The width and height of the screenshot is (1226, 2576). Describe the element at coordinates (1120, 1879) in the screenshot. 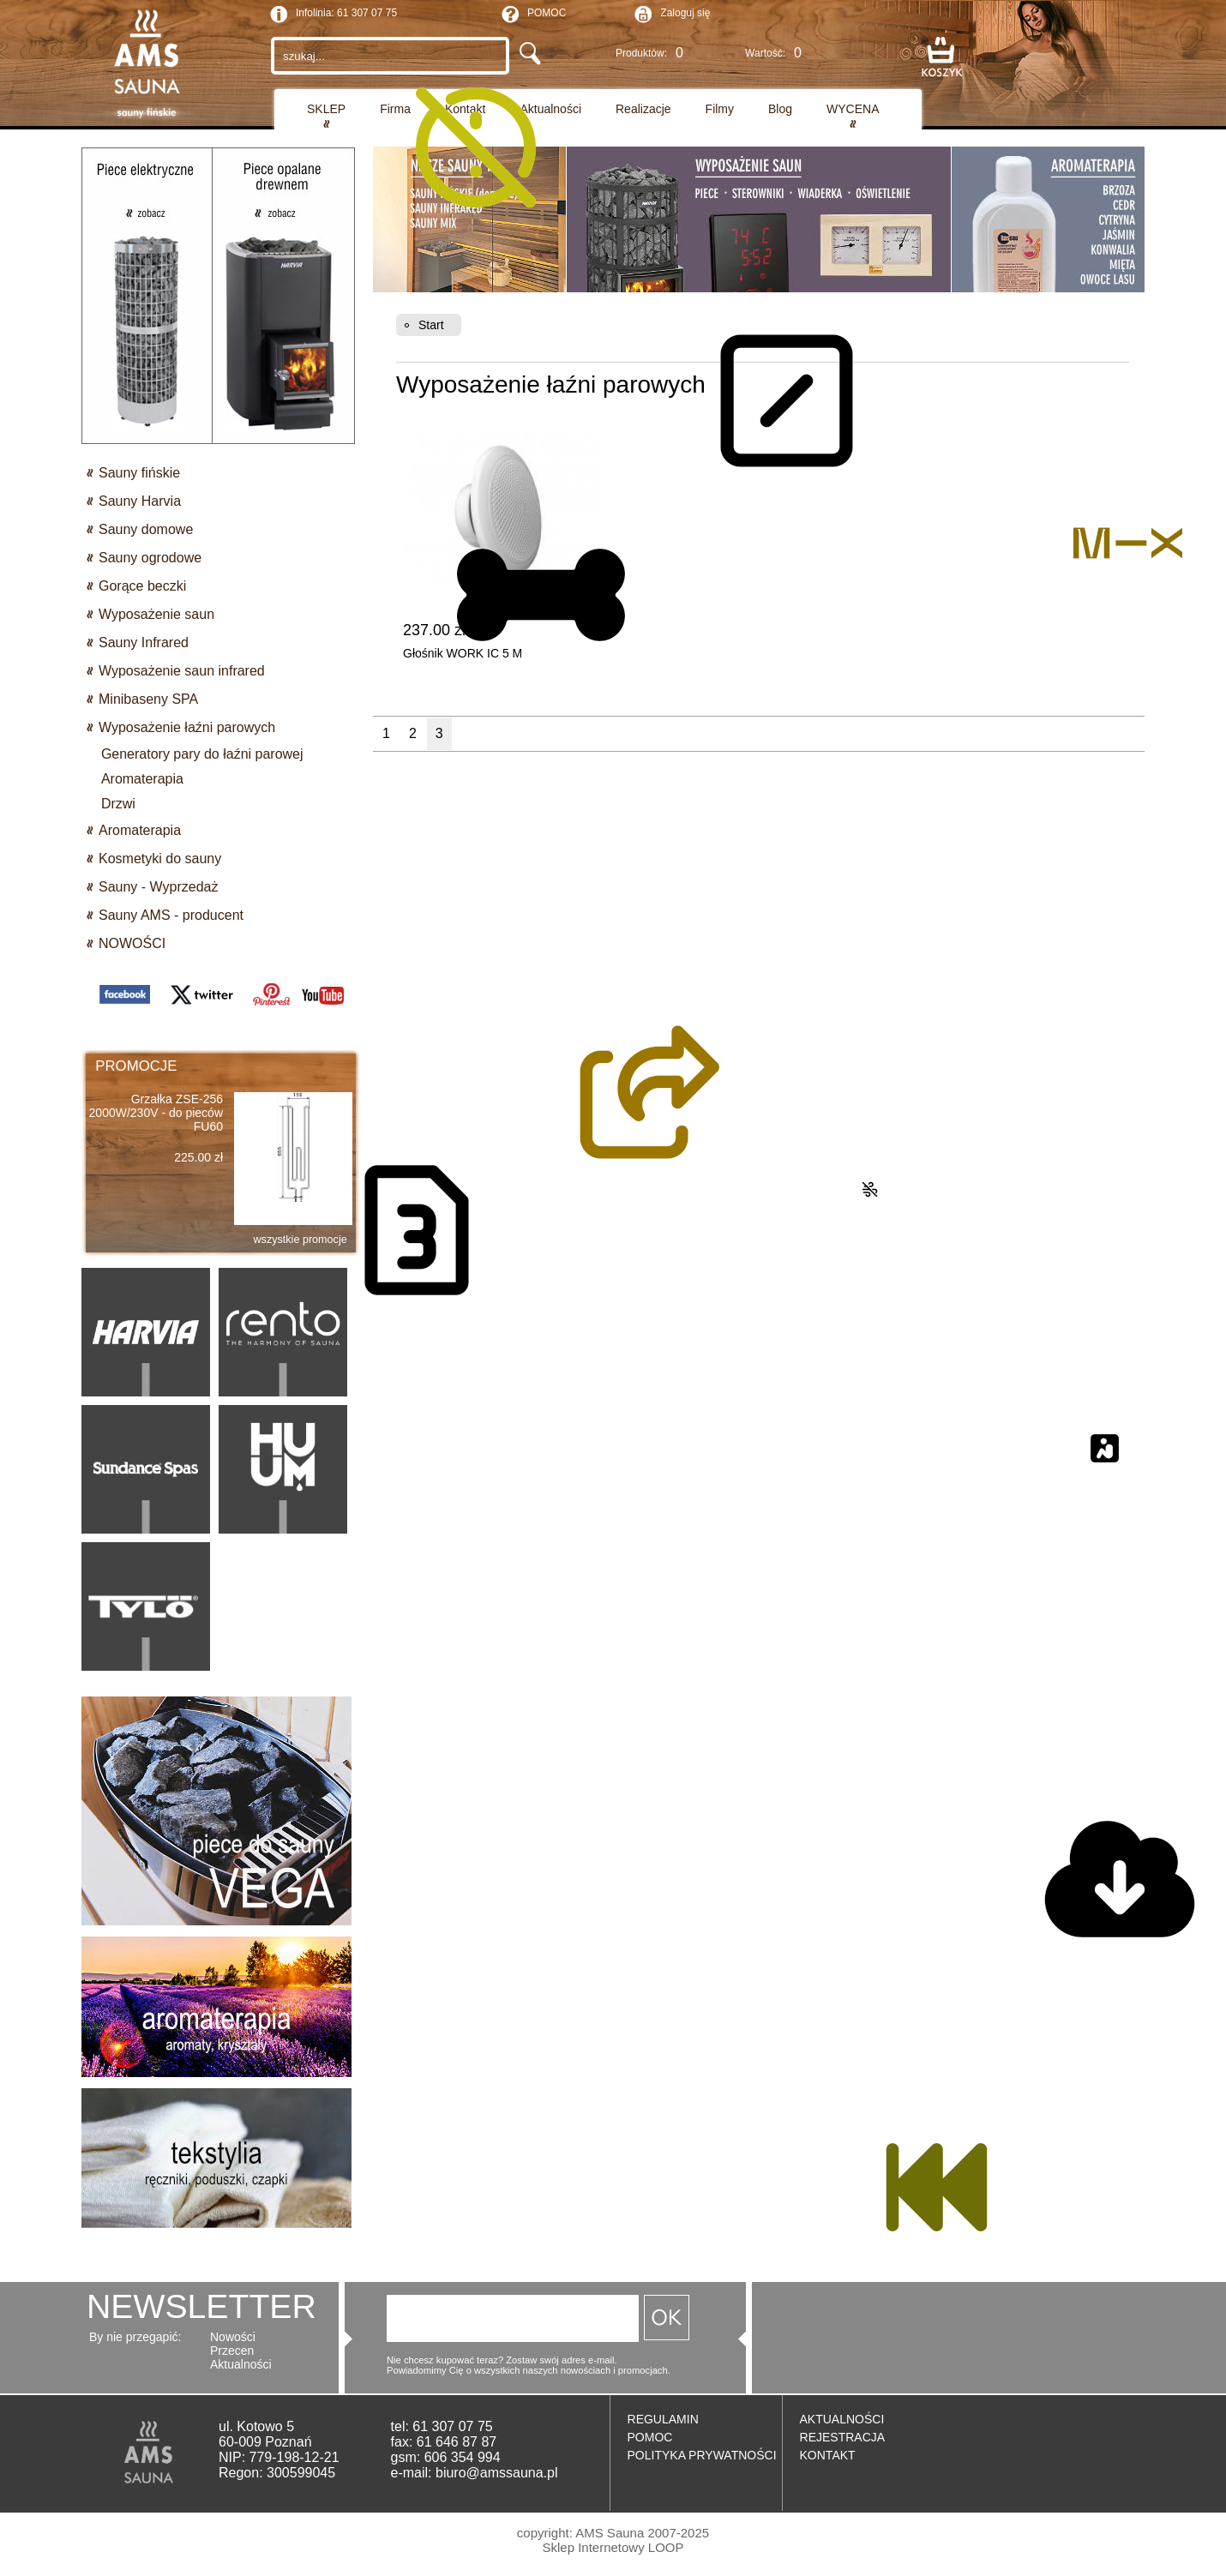

I see `download file from cloud storage` at that location.